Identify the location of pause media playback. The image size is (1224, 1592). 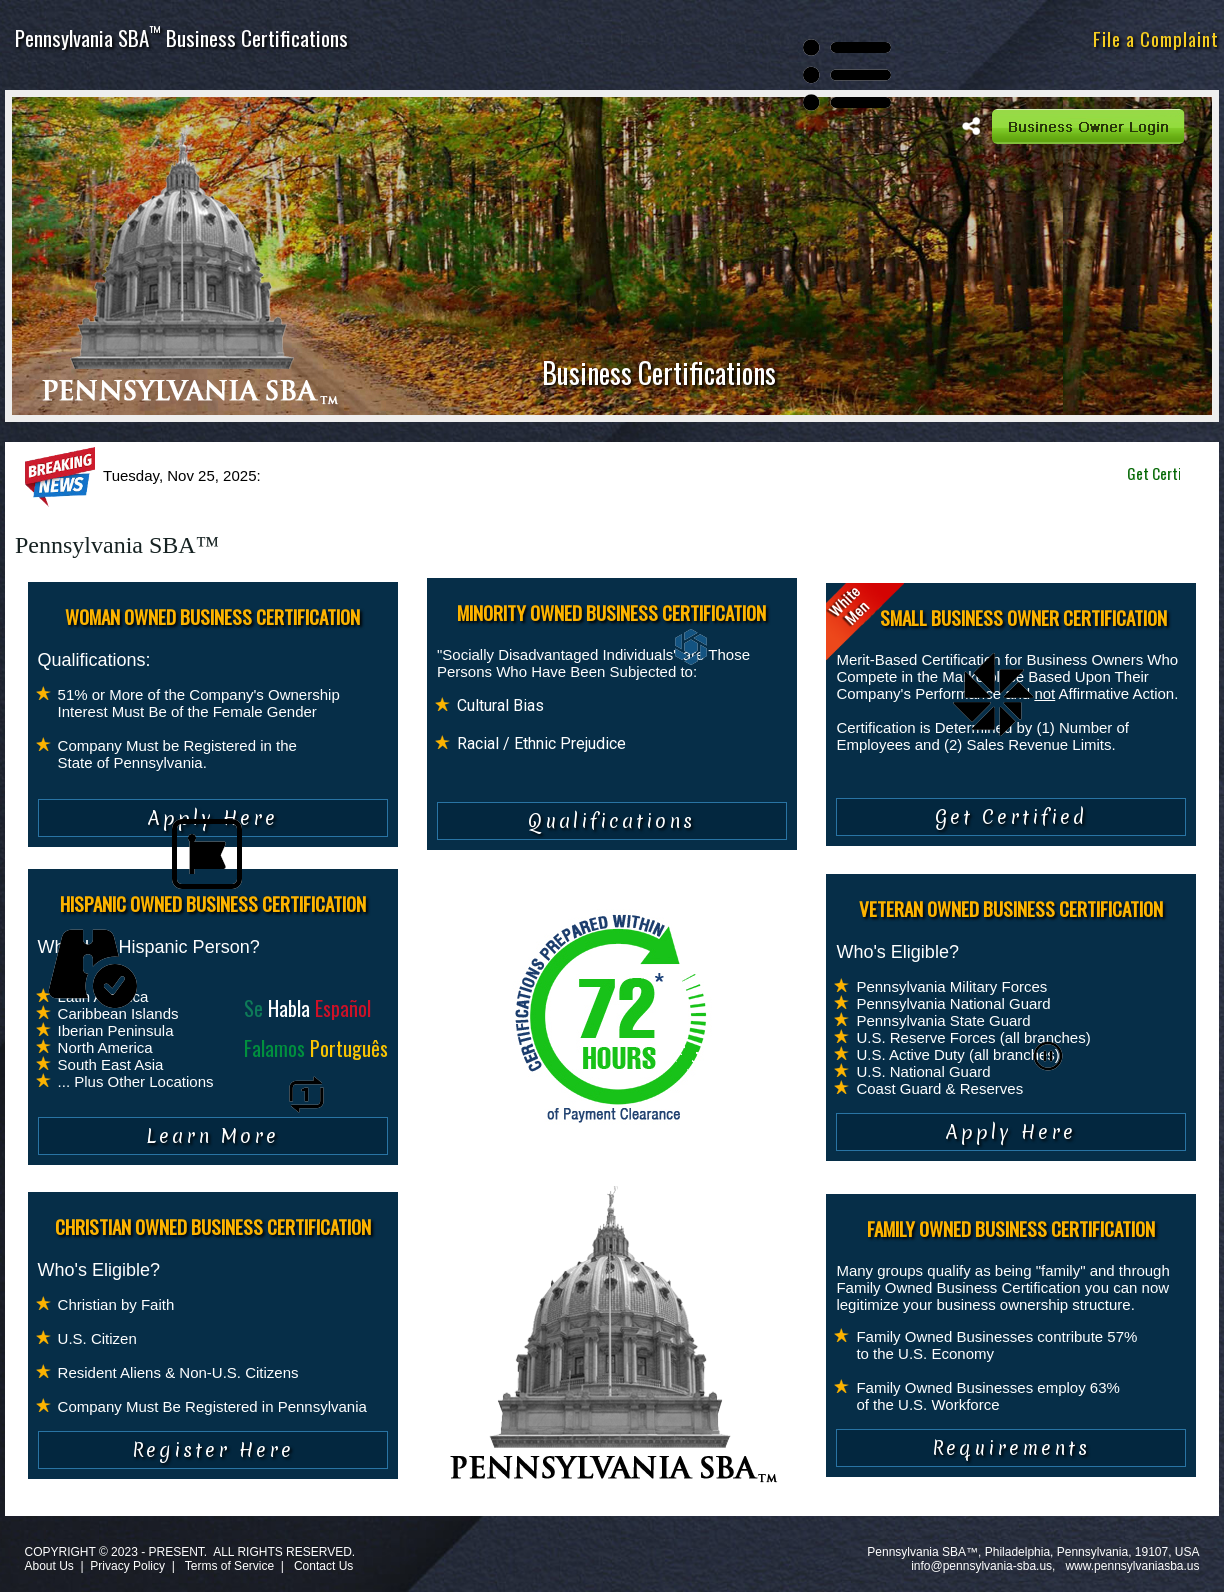
(1048, 1056).